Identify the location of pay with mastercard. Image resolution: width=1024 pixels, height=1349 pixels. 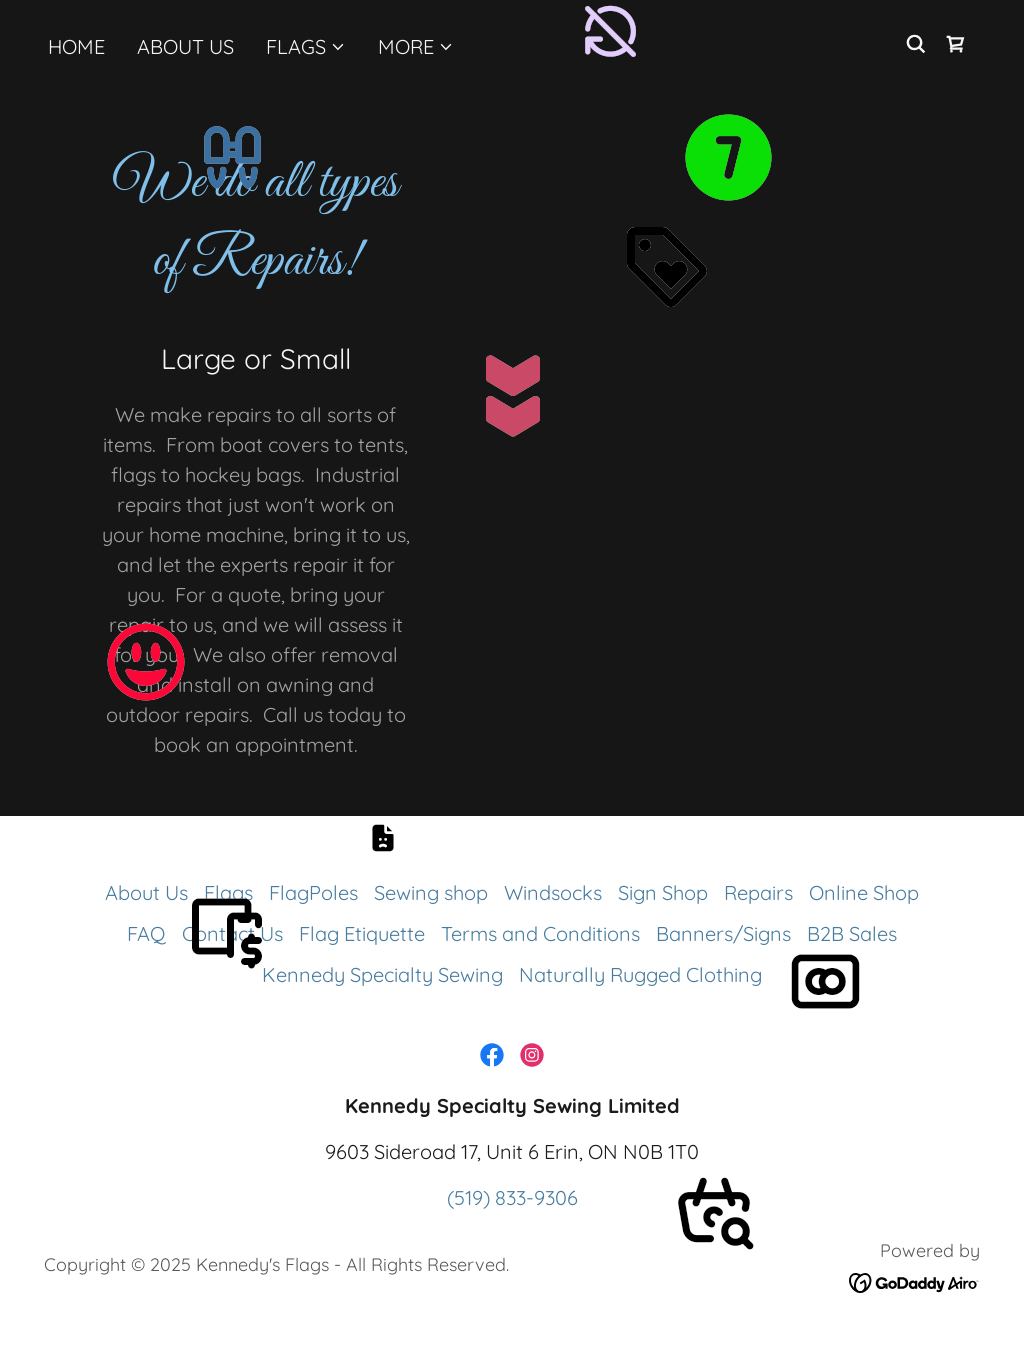
(825, 981).